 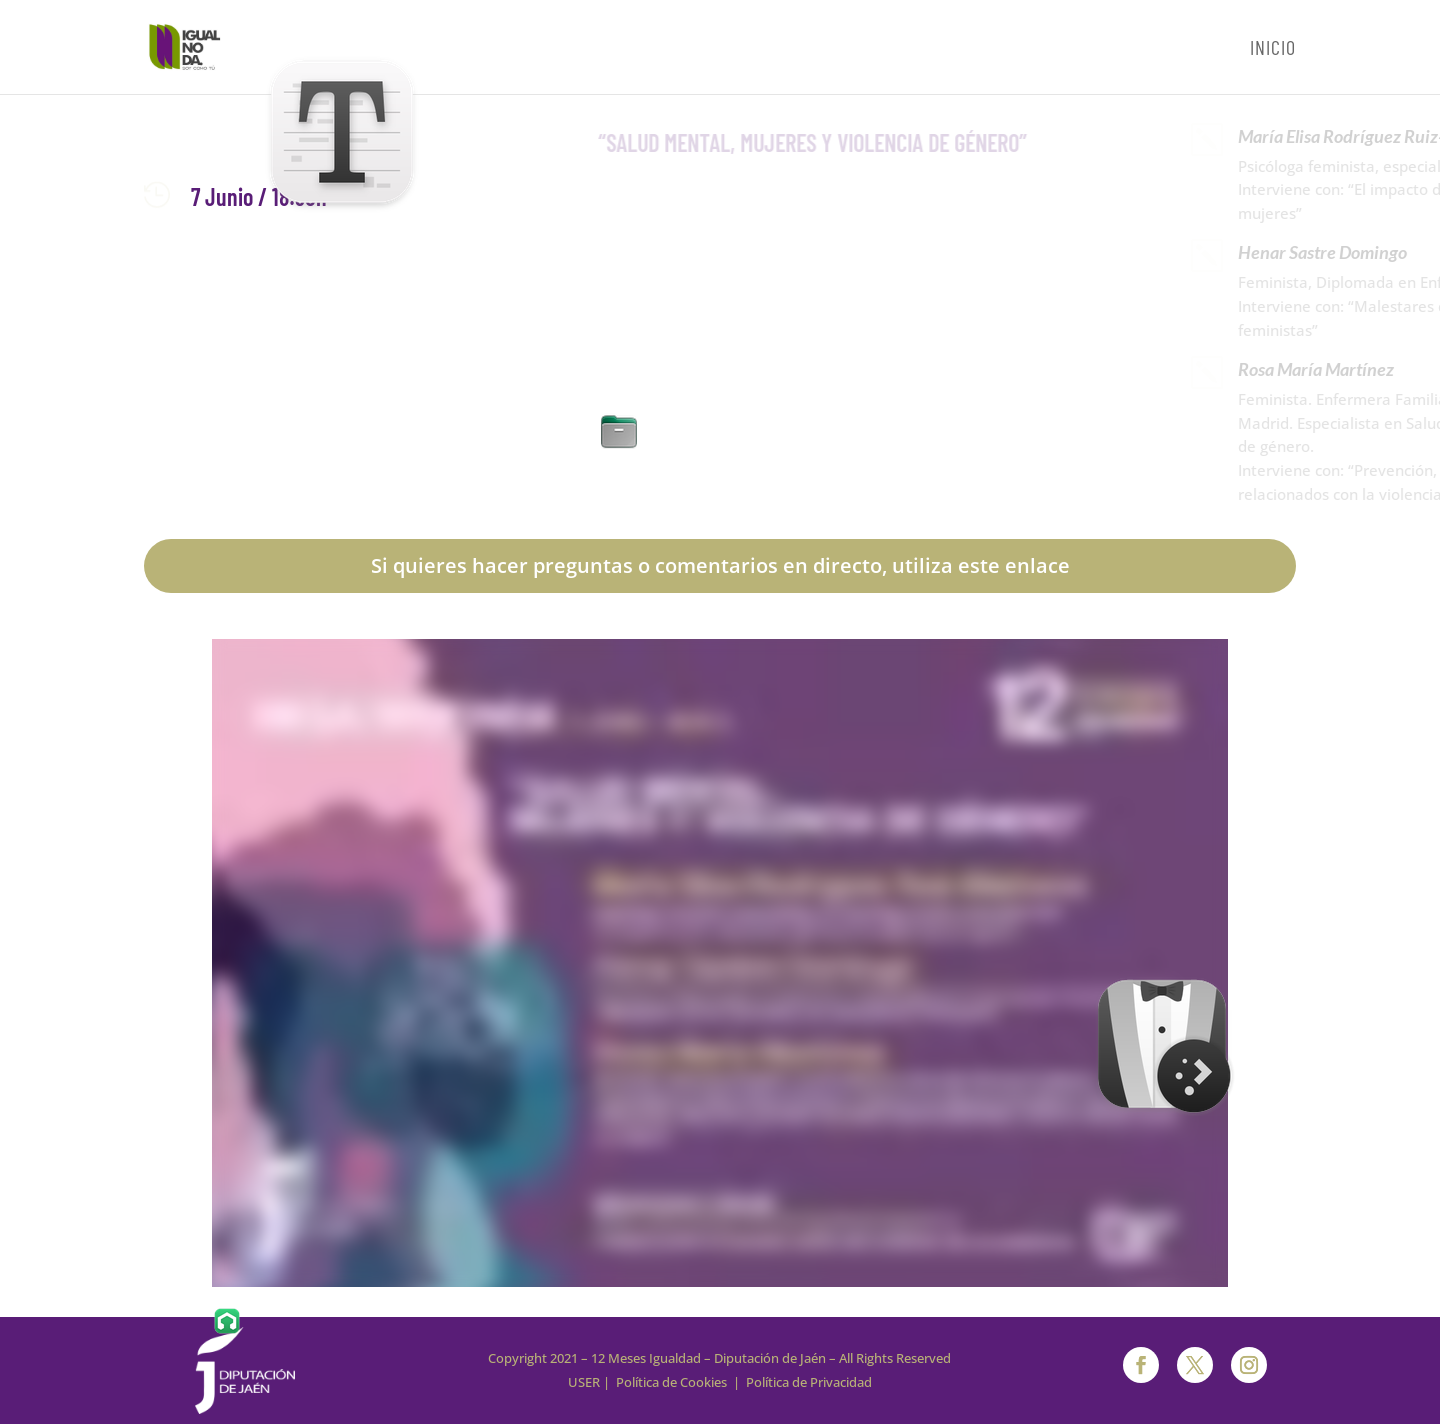 What do you see at coordinates (619, 431) in the screenshot?
I see `open file manager application` at bounding box center [619, 431].